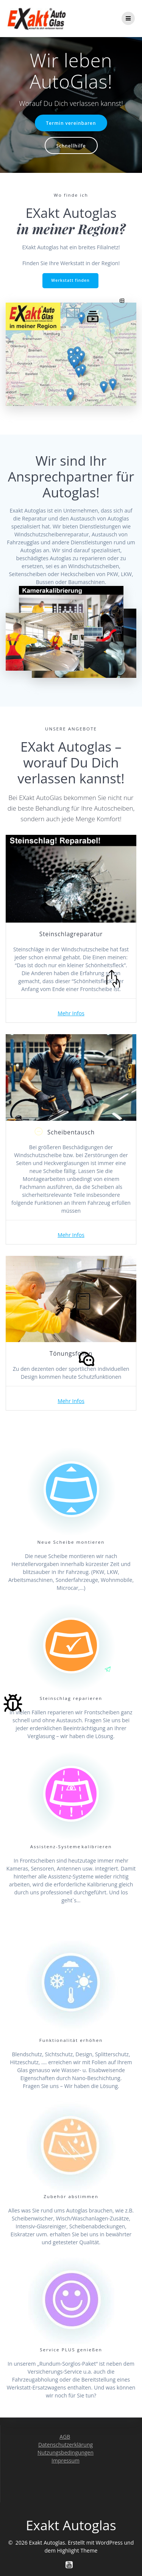 This screenshot has width=142, height=2576. What do you see at coordinates (122, 301) in the screenshot?
I see `open windows settings or system options` at bounding box center [122, 301].